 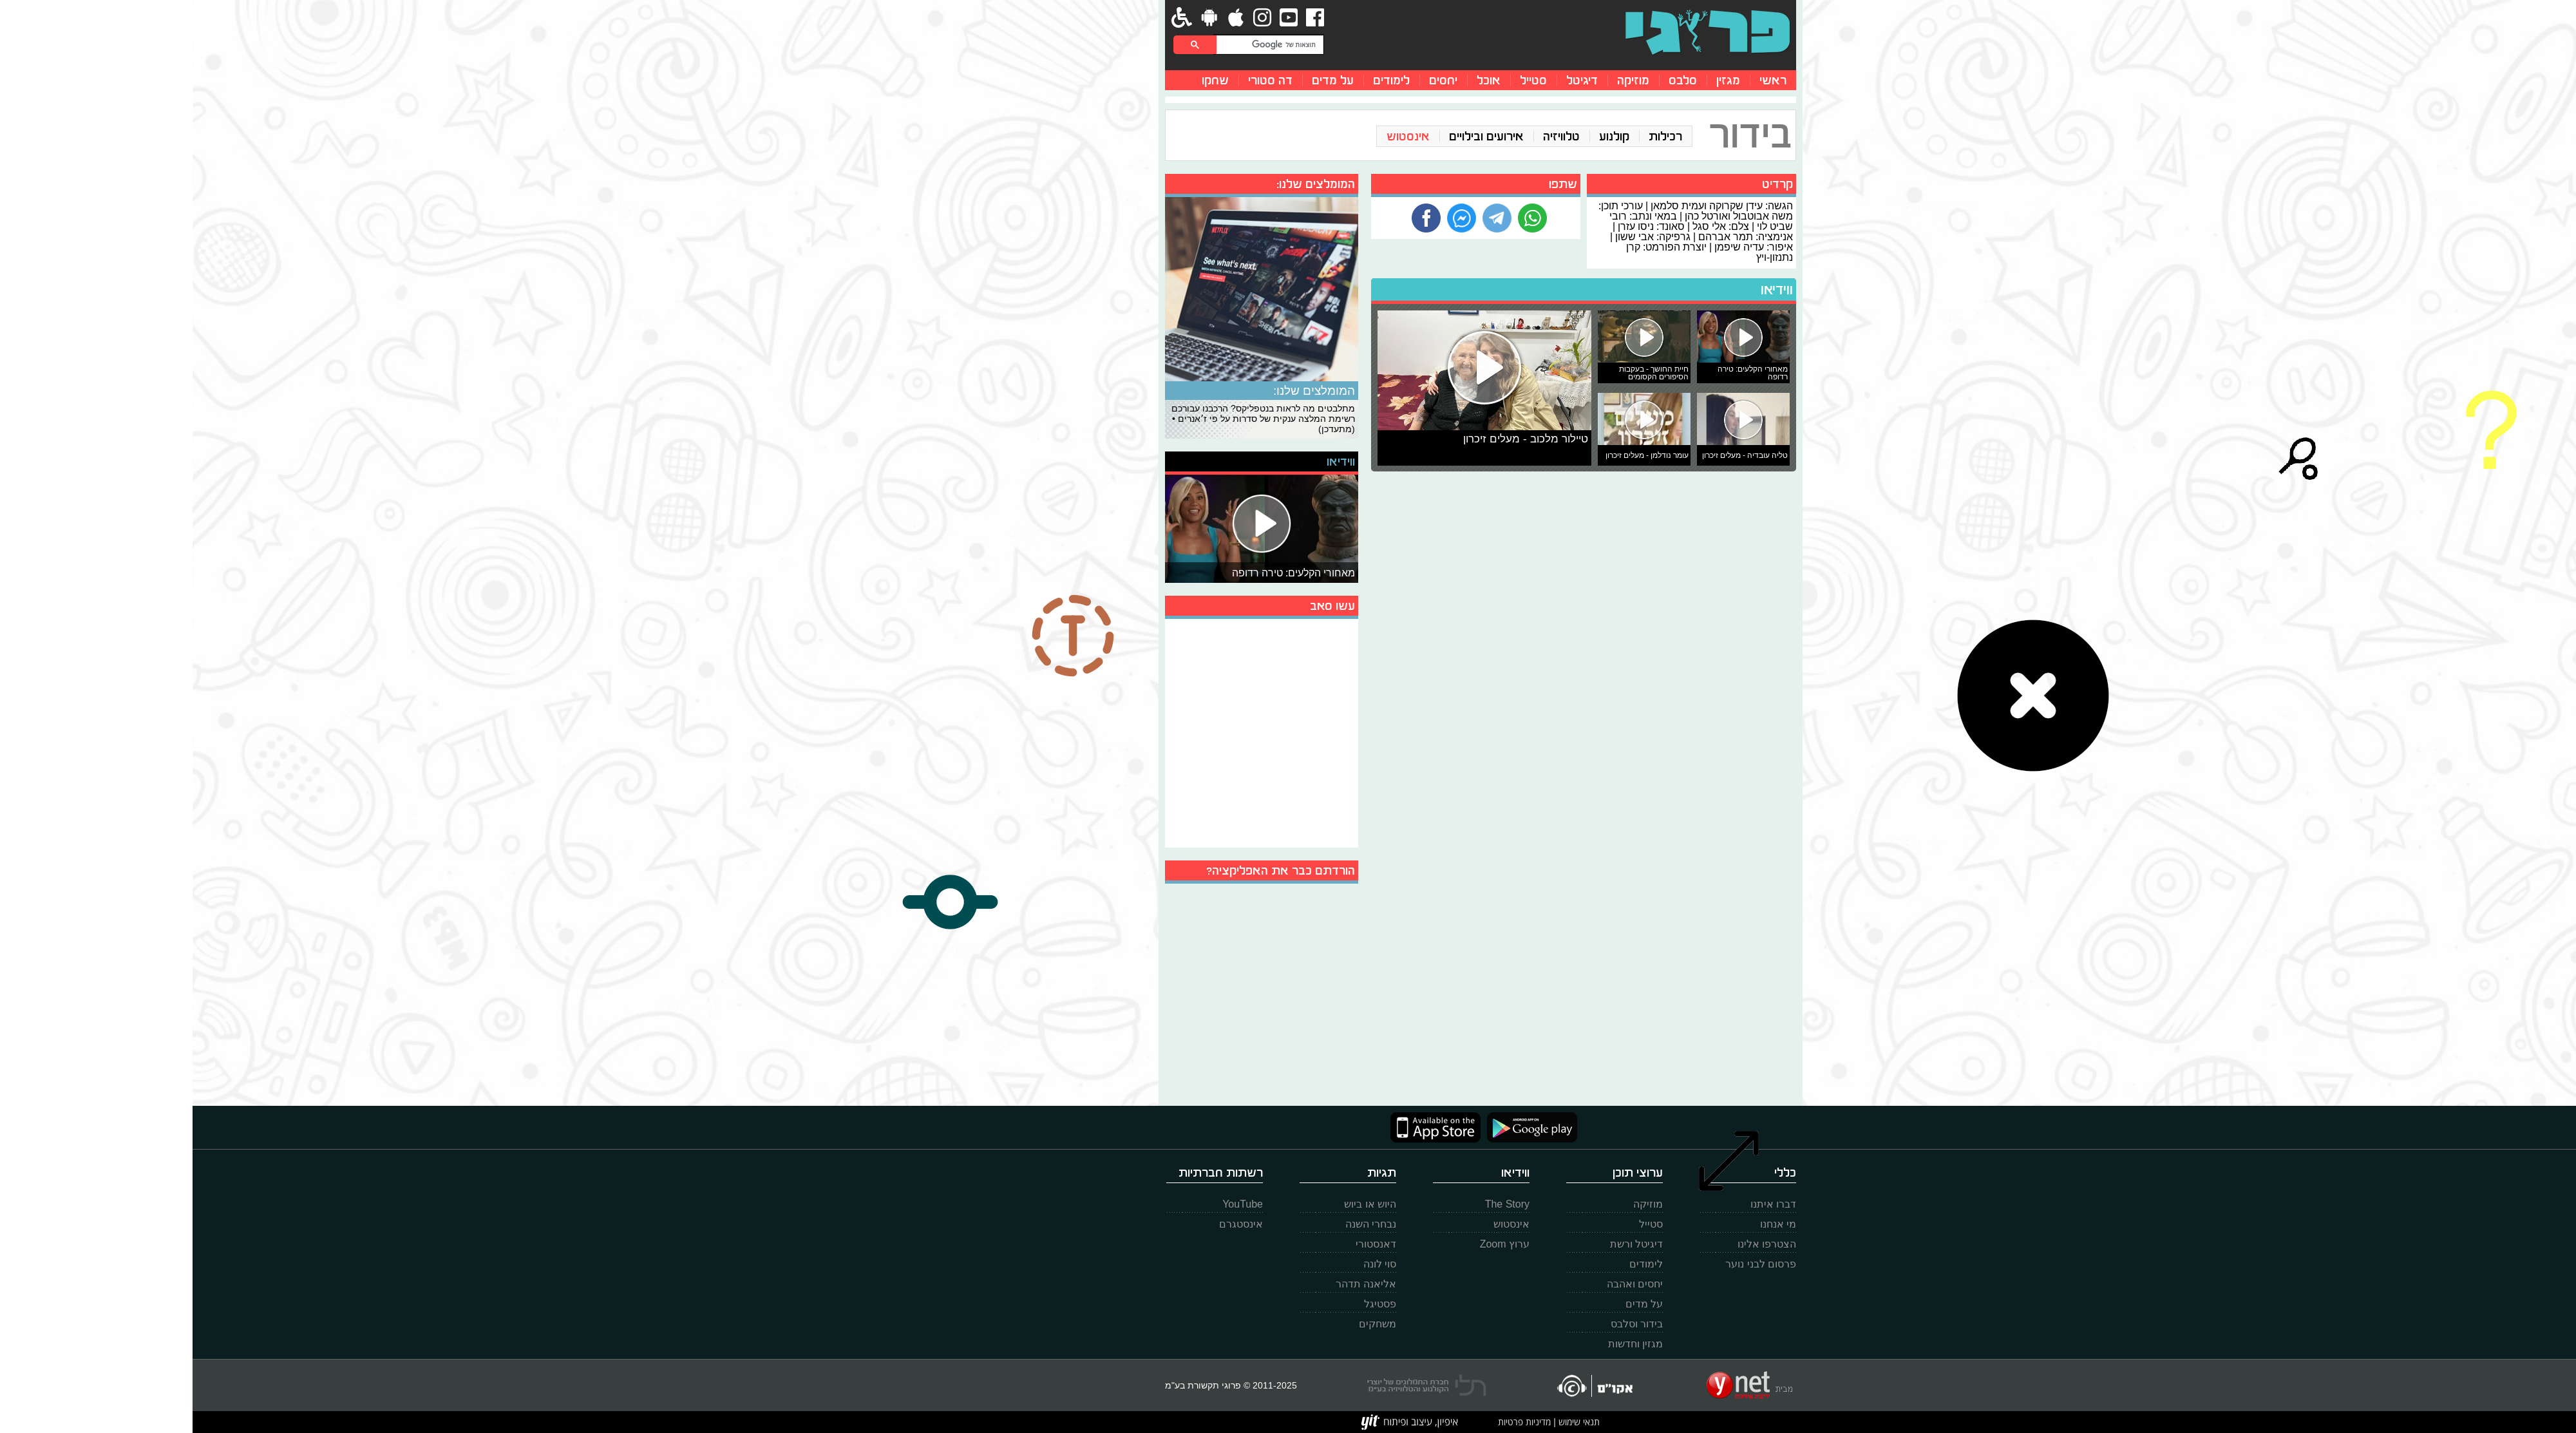 I want to click on indicates text formatting or typography options, so click(x=1073, y=636).